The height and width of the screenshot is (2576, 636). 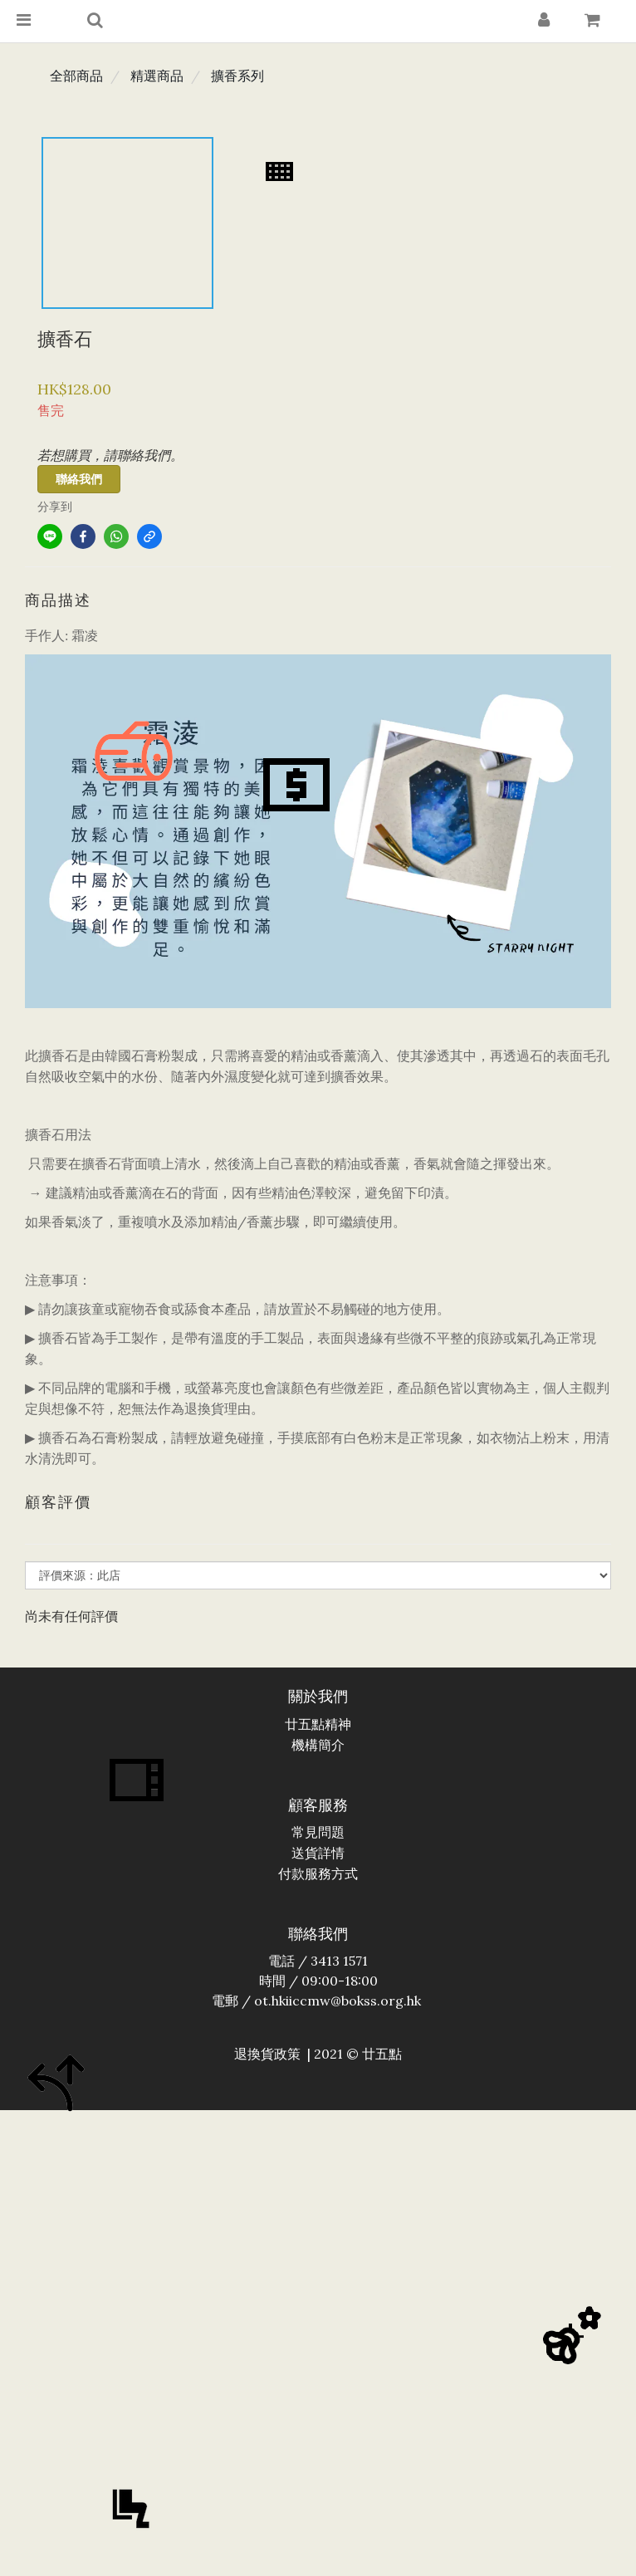 What do you see at coordinates (278, 171) in the screenshot?
I see `switch to comfortable grid view` at bounding box center [278, 171].